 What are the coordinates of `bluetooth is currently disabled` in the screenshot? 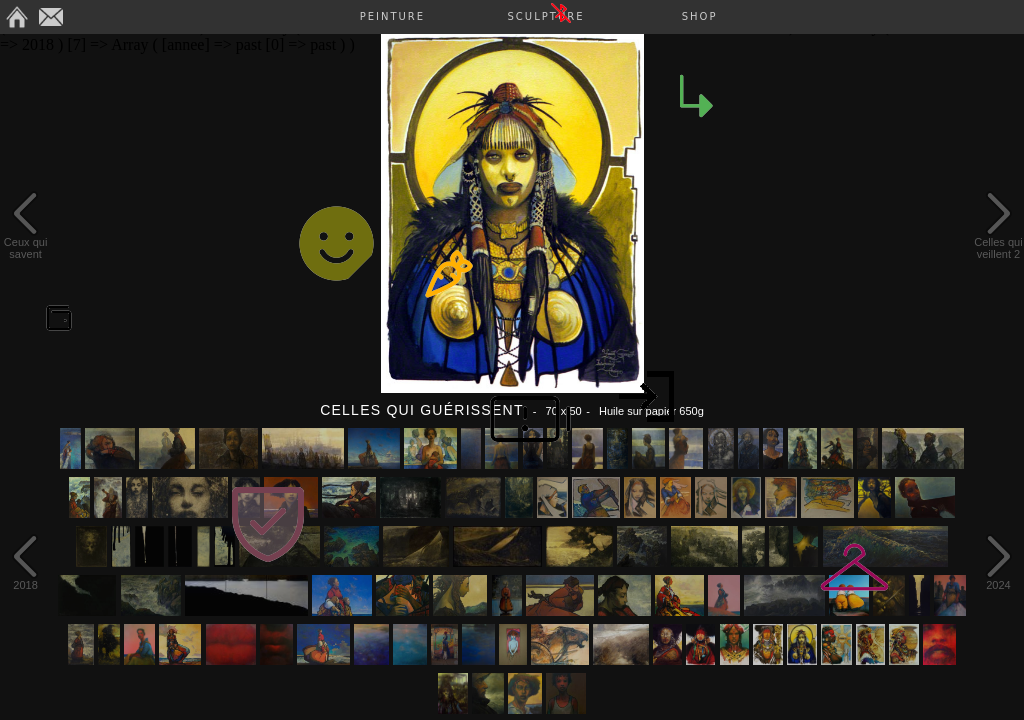 It's located at (561, 13).